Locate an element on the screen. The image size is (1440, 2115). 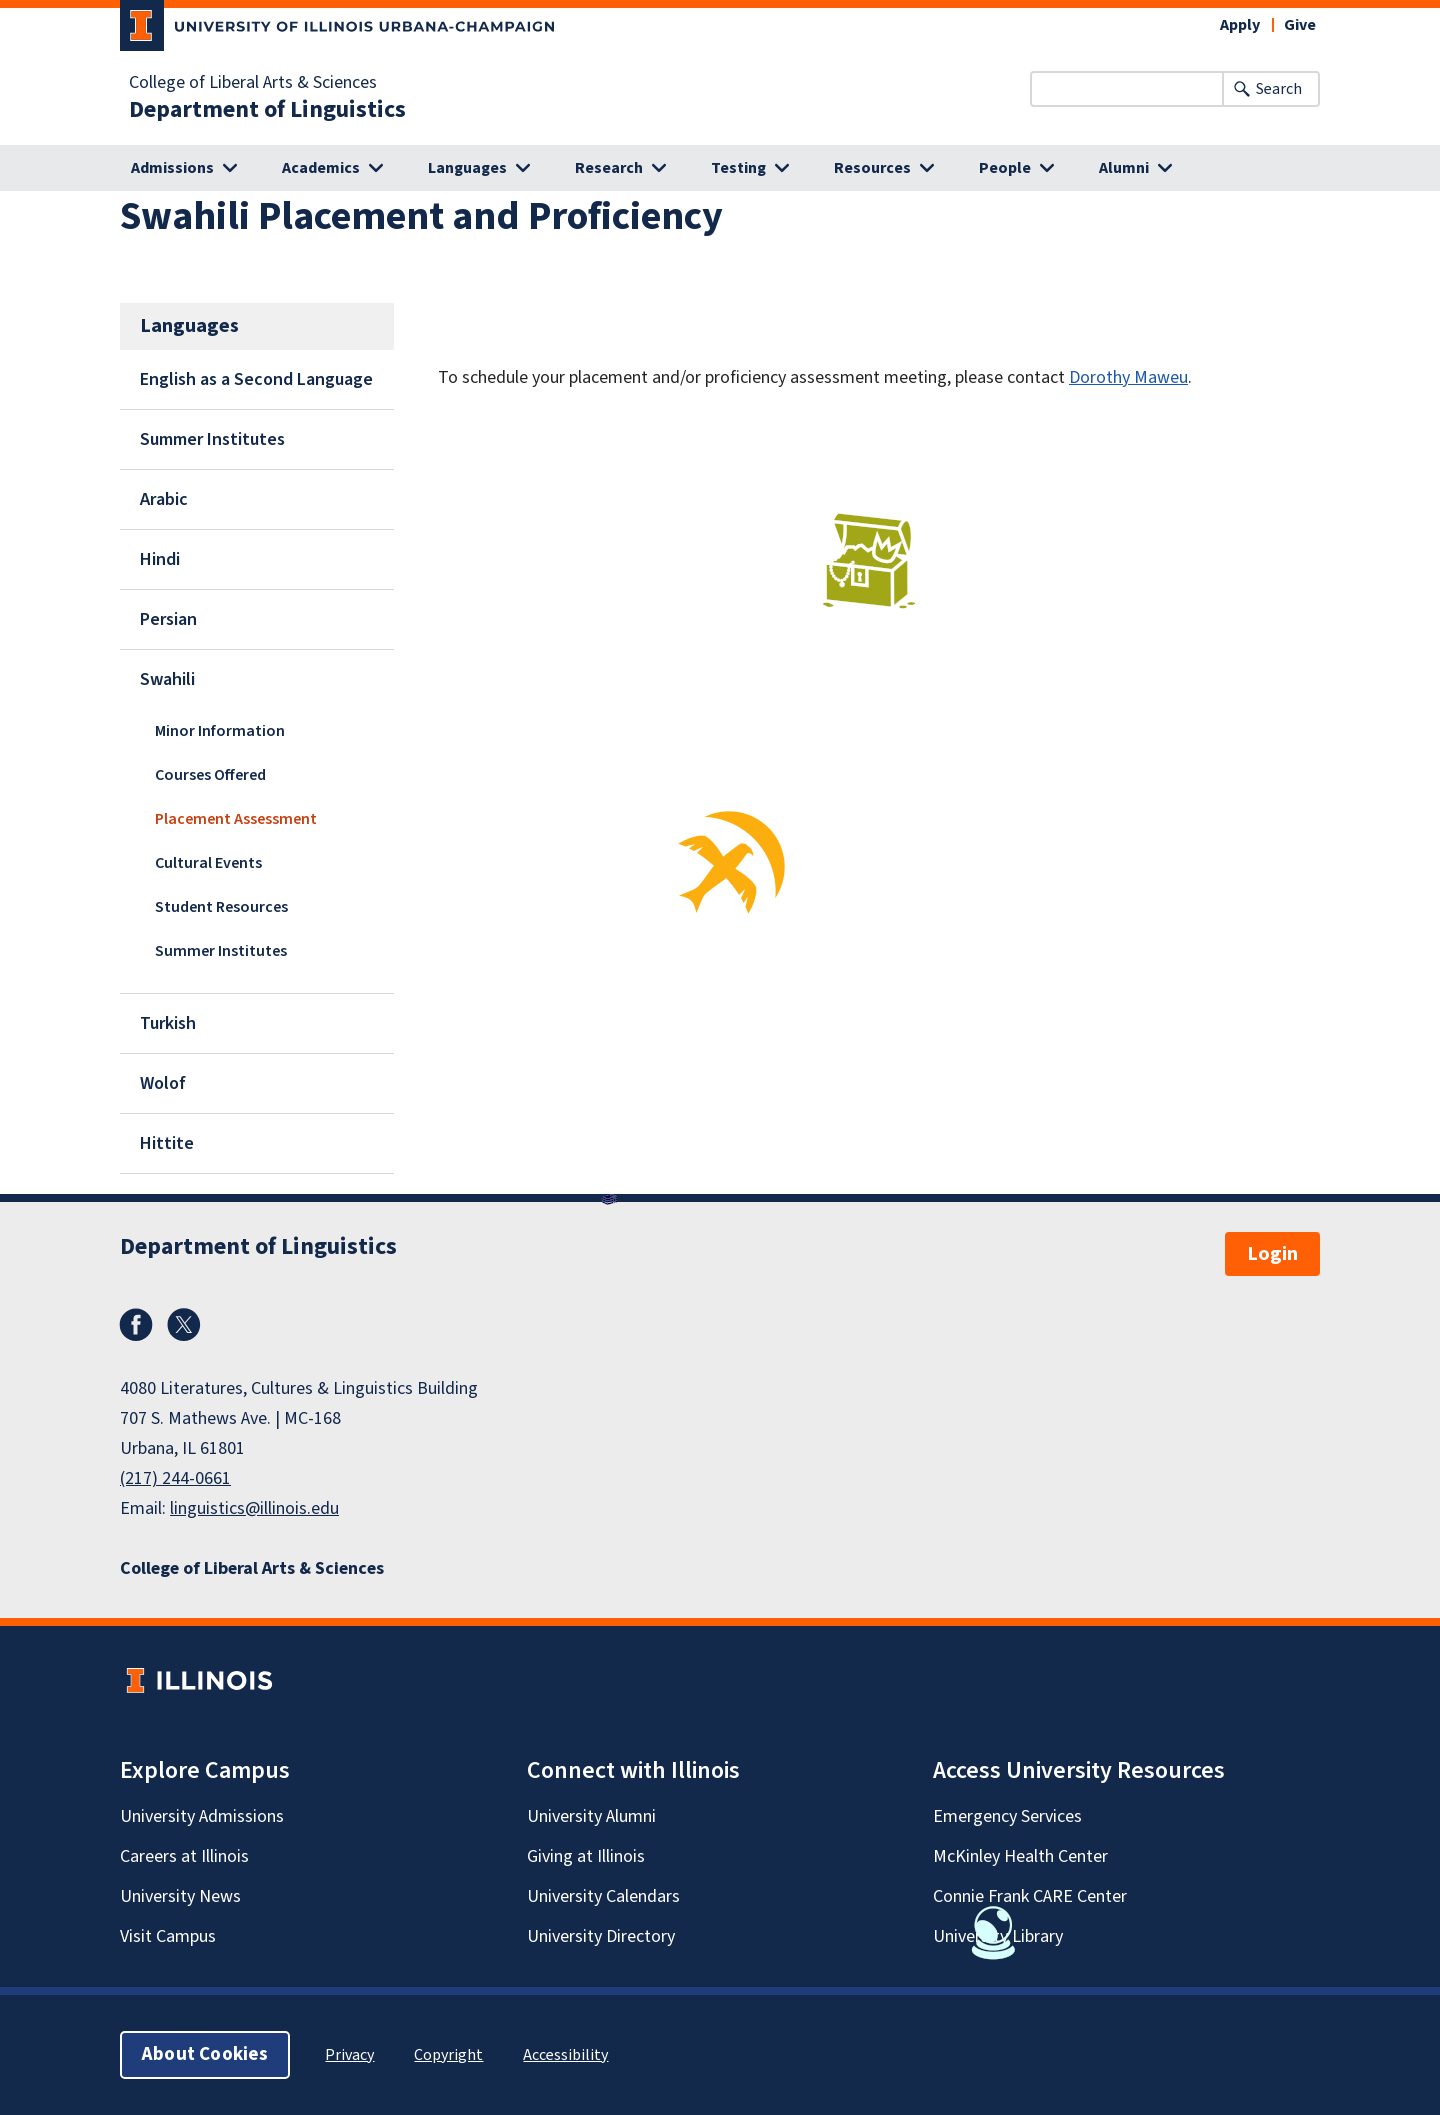
access your library or book collection is located at coordinates (609, 1199).